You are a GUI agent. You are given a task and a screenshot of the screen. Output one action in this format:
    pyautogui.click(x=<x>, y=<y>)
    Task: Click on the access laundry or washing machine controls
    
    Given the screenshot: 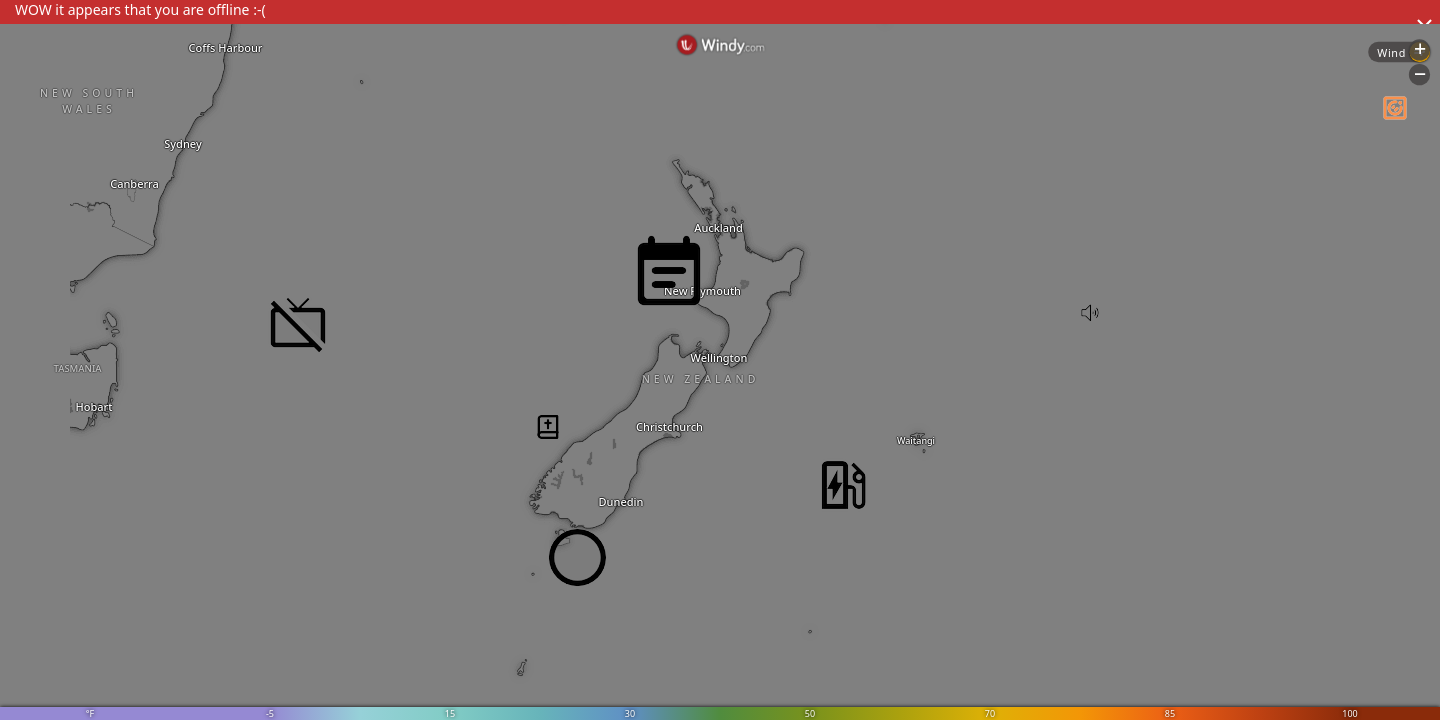 What is the action you would take?
    pyautogui.click(x=1395, y=108)
    